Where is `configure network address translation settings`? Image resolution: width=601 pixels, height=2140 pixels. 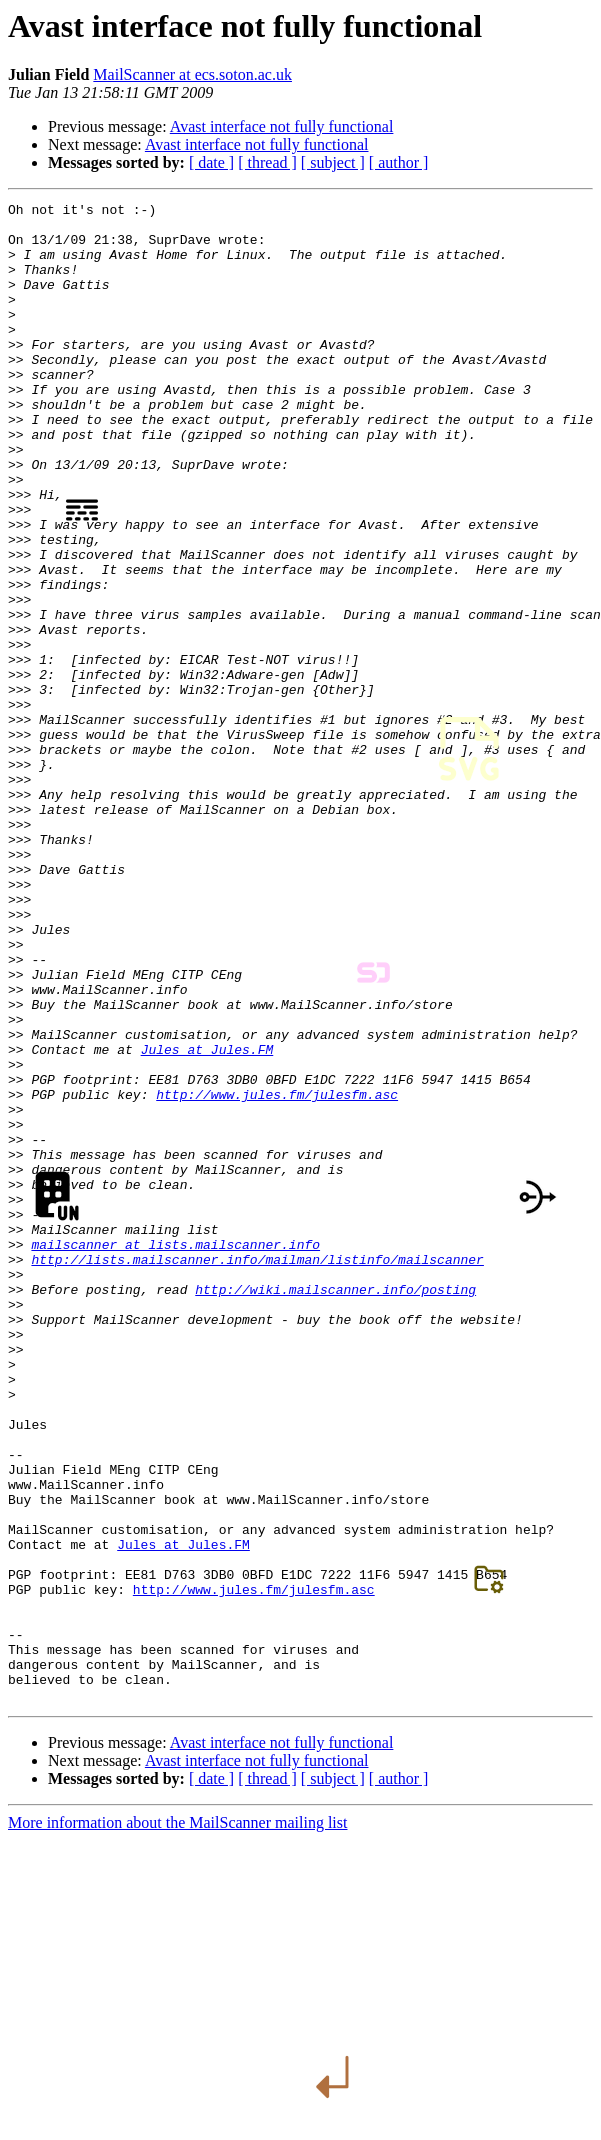
configure network address translation settings is located at coordinates (538, 1197).